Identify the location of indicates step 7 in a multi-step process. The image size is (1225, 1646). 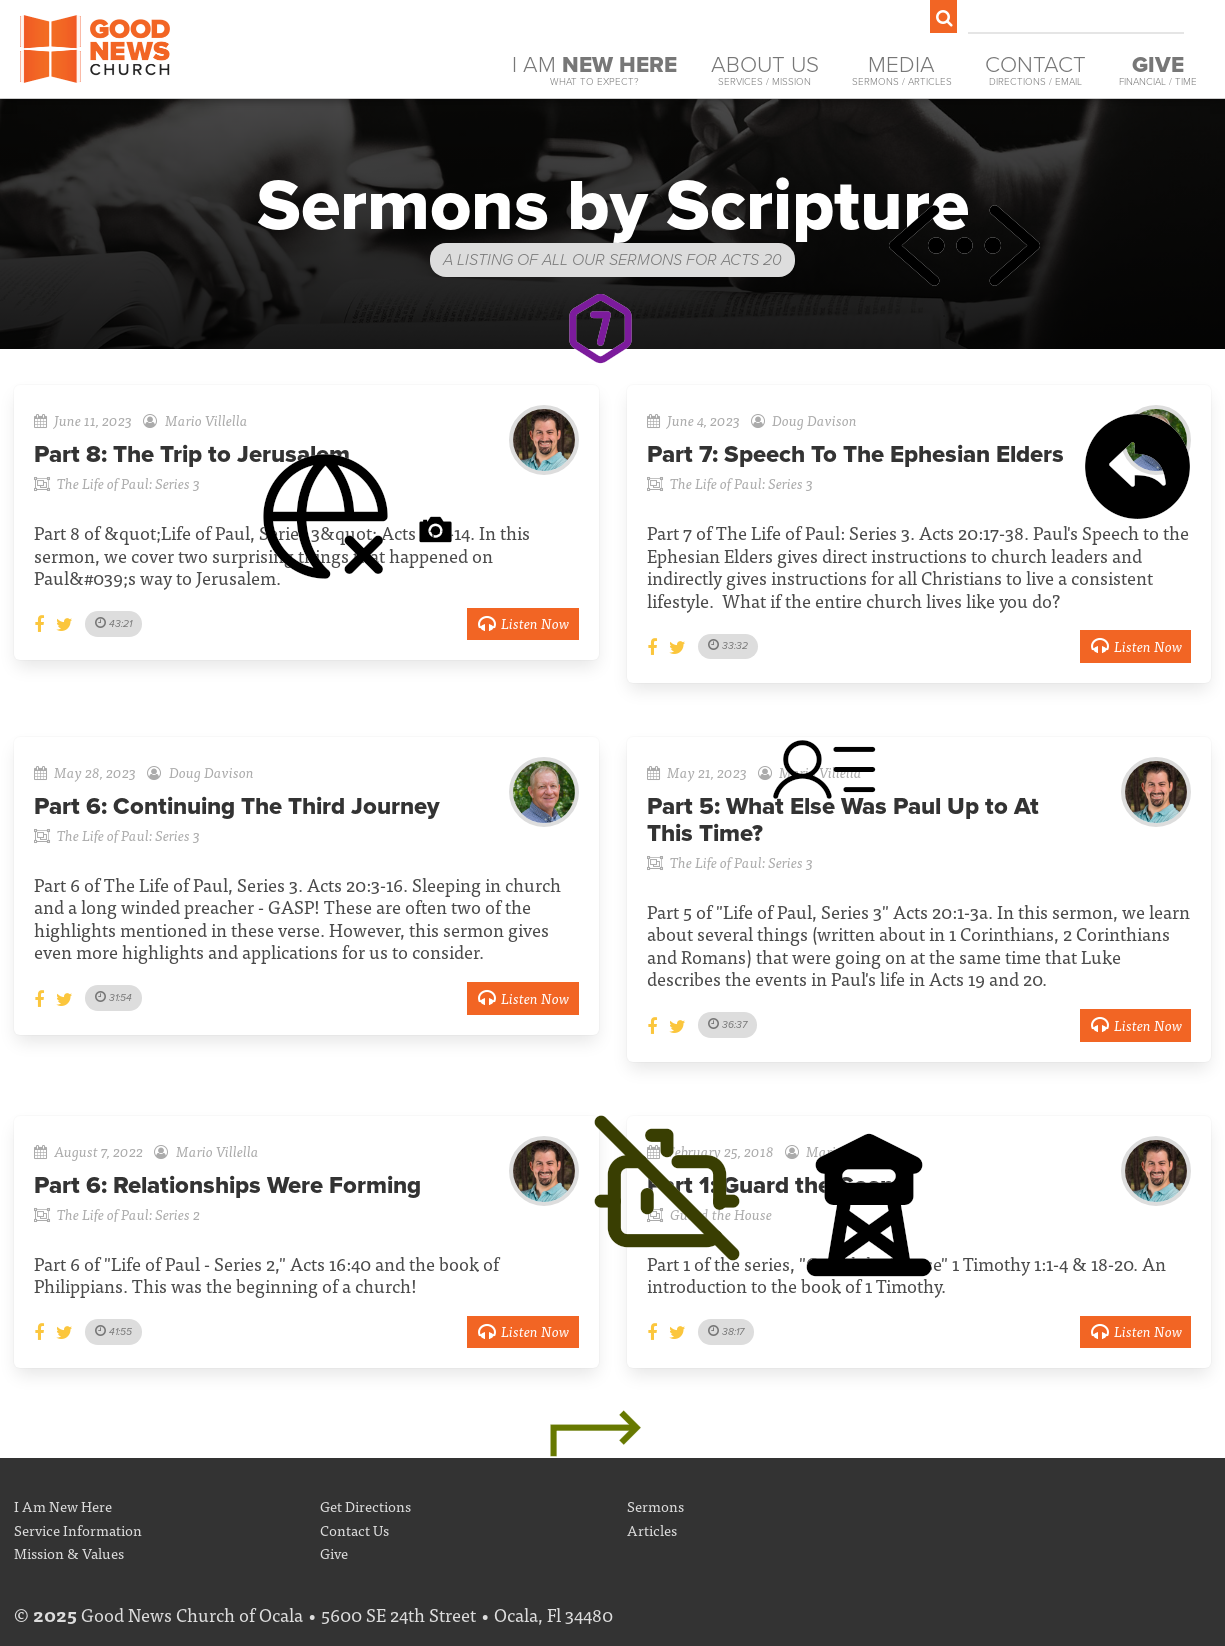
(600, 328).